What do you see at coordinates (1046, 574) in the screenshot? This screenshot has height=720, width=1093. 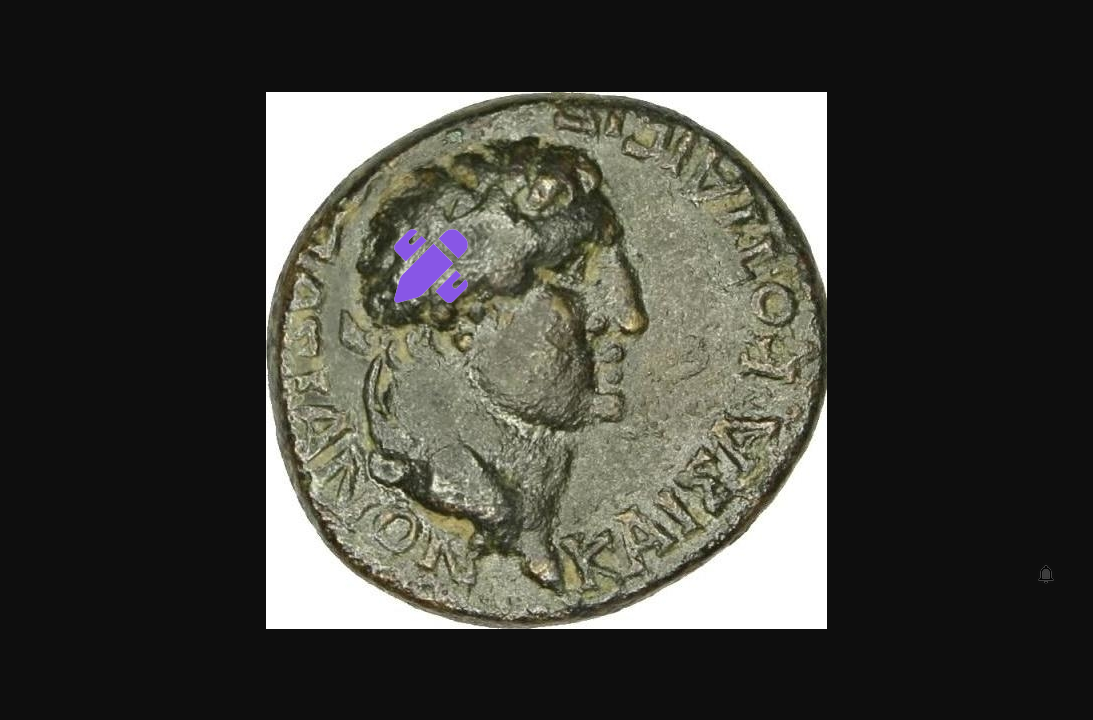 I see `view your notifications` at bounding box center [1046, 574].